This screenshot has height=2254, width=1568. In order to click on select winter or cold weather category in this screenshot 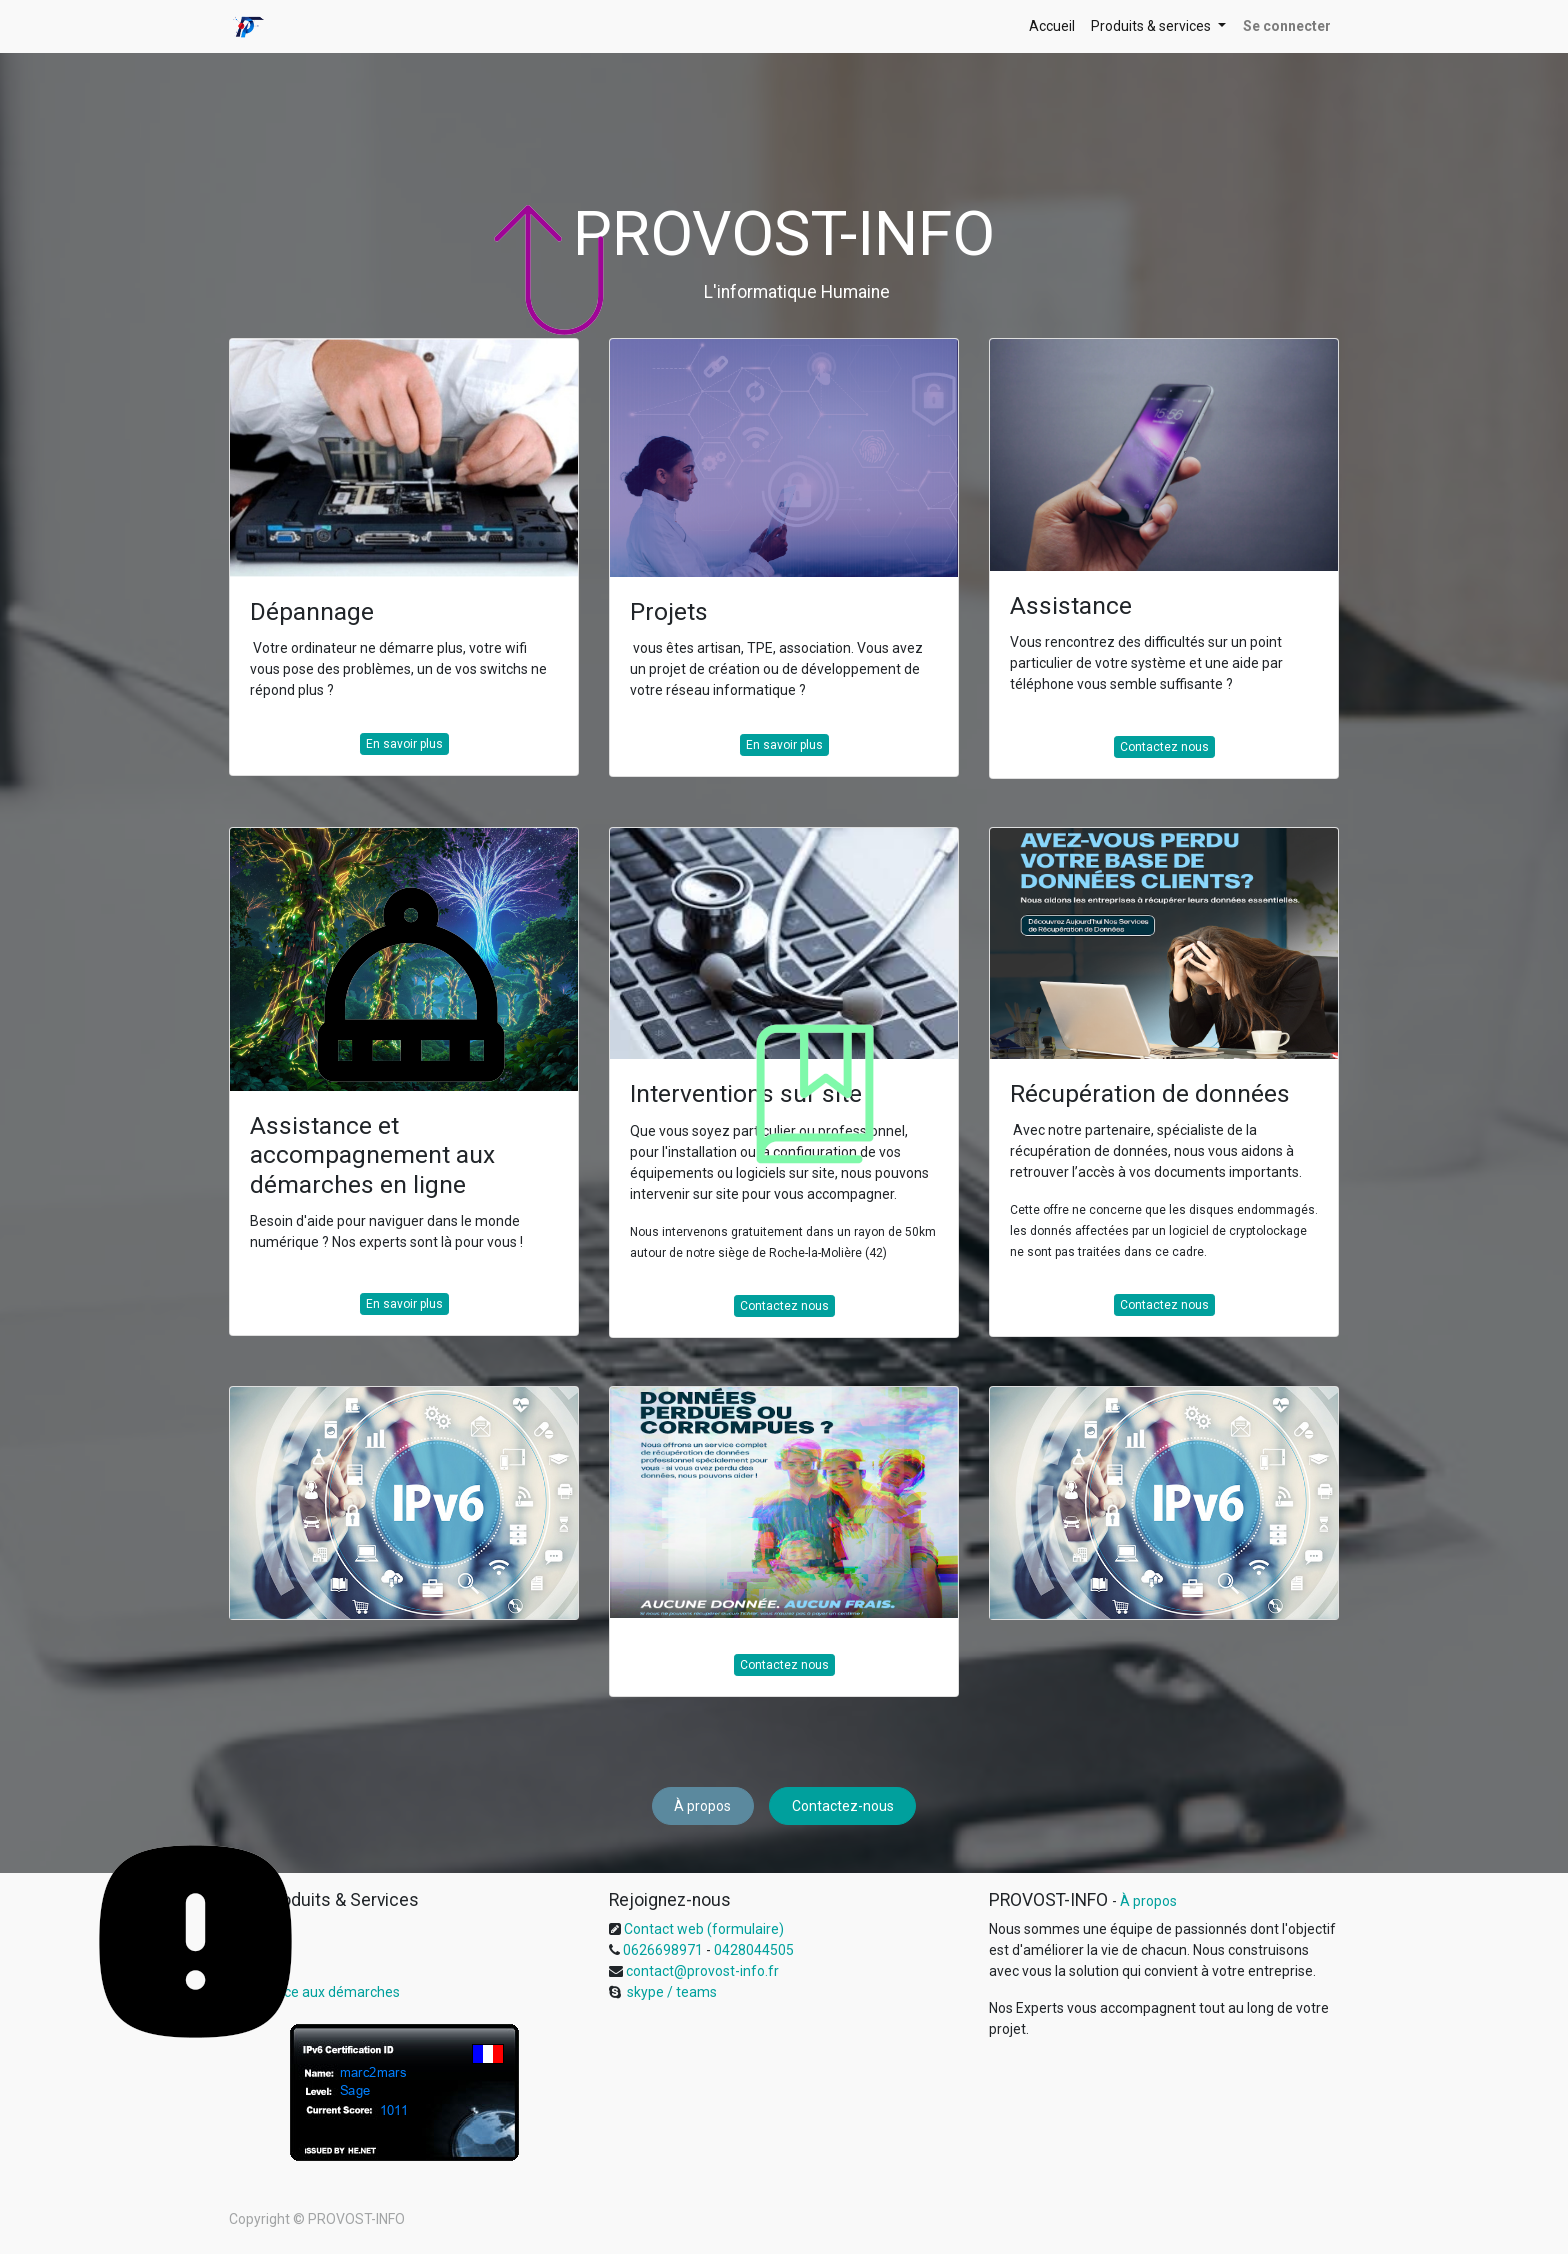, I will do `click(411, 995)`.